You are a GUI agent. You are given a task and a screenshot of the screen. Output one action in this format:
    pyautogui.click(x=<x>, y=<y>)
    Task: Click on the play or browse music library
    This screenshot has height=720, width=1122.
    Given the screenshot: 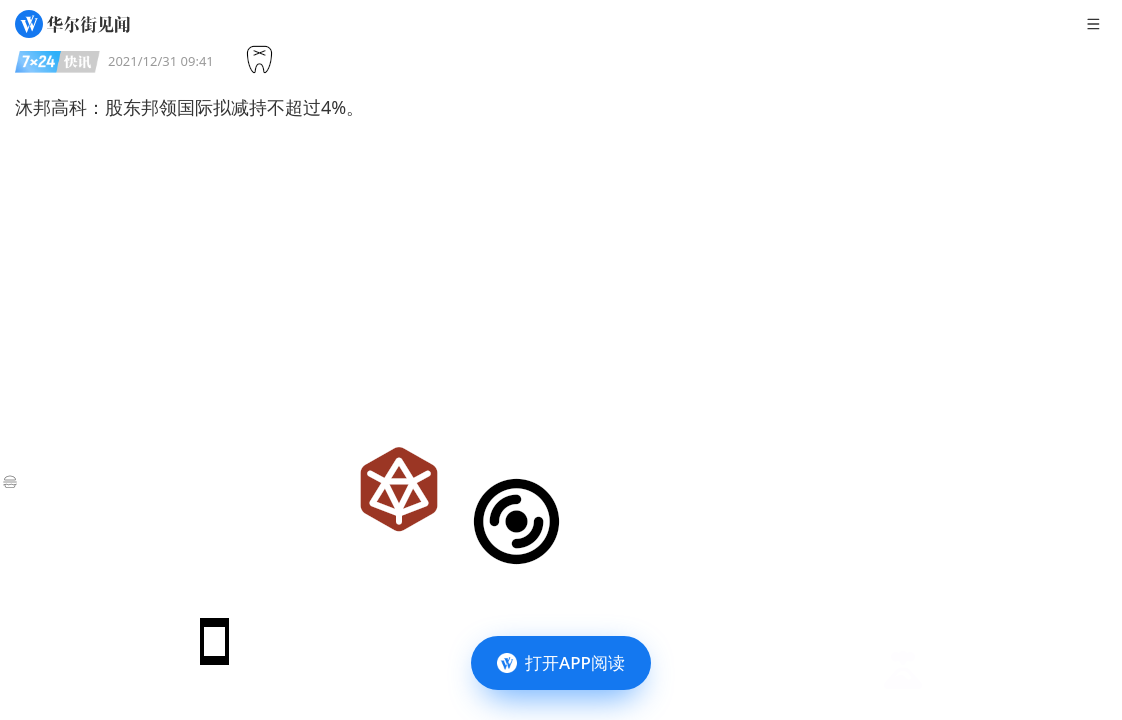 What is the action you would take?
    pyautogui.click(x=516, y=521)
    